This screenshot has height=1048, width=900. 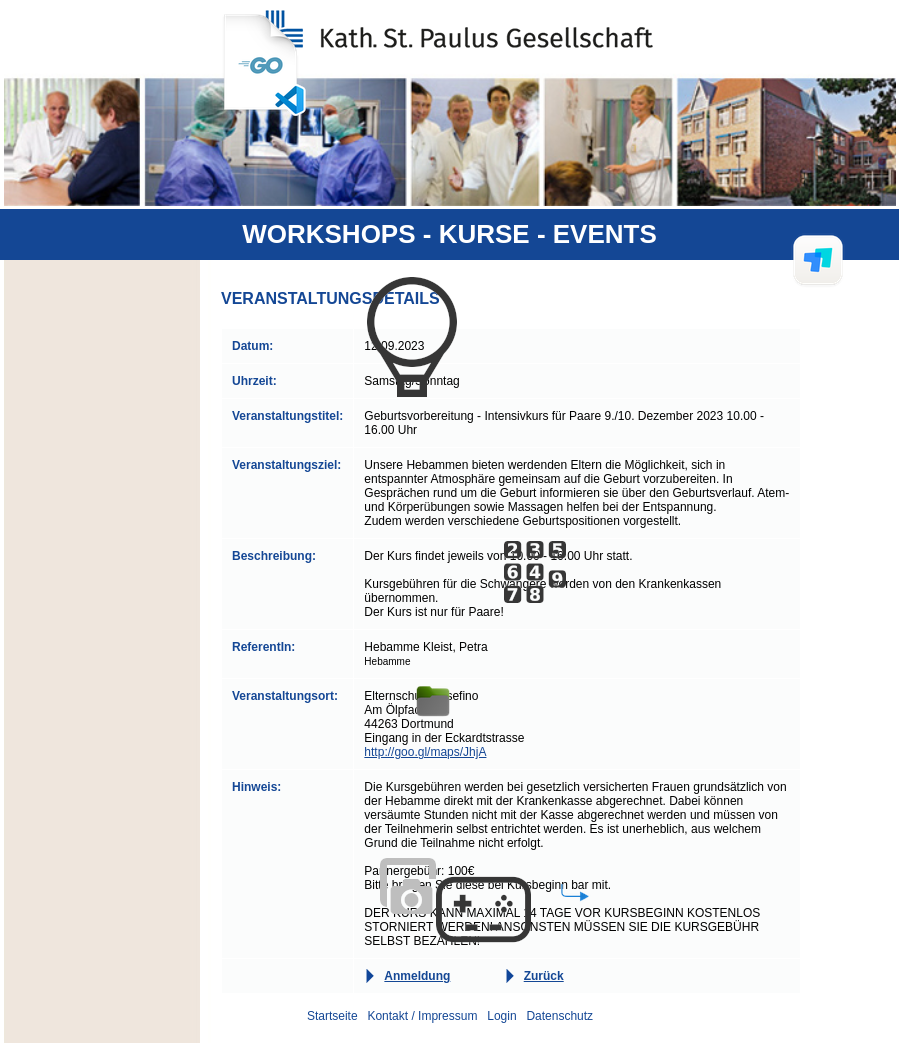 I want to click on launch taquin sliding puzzle game, so click(x=535, y=572).